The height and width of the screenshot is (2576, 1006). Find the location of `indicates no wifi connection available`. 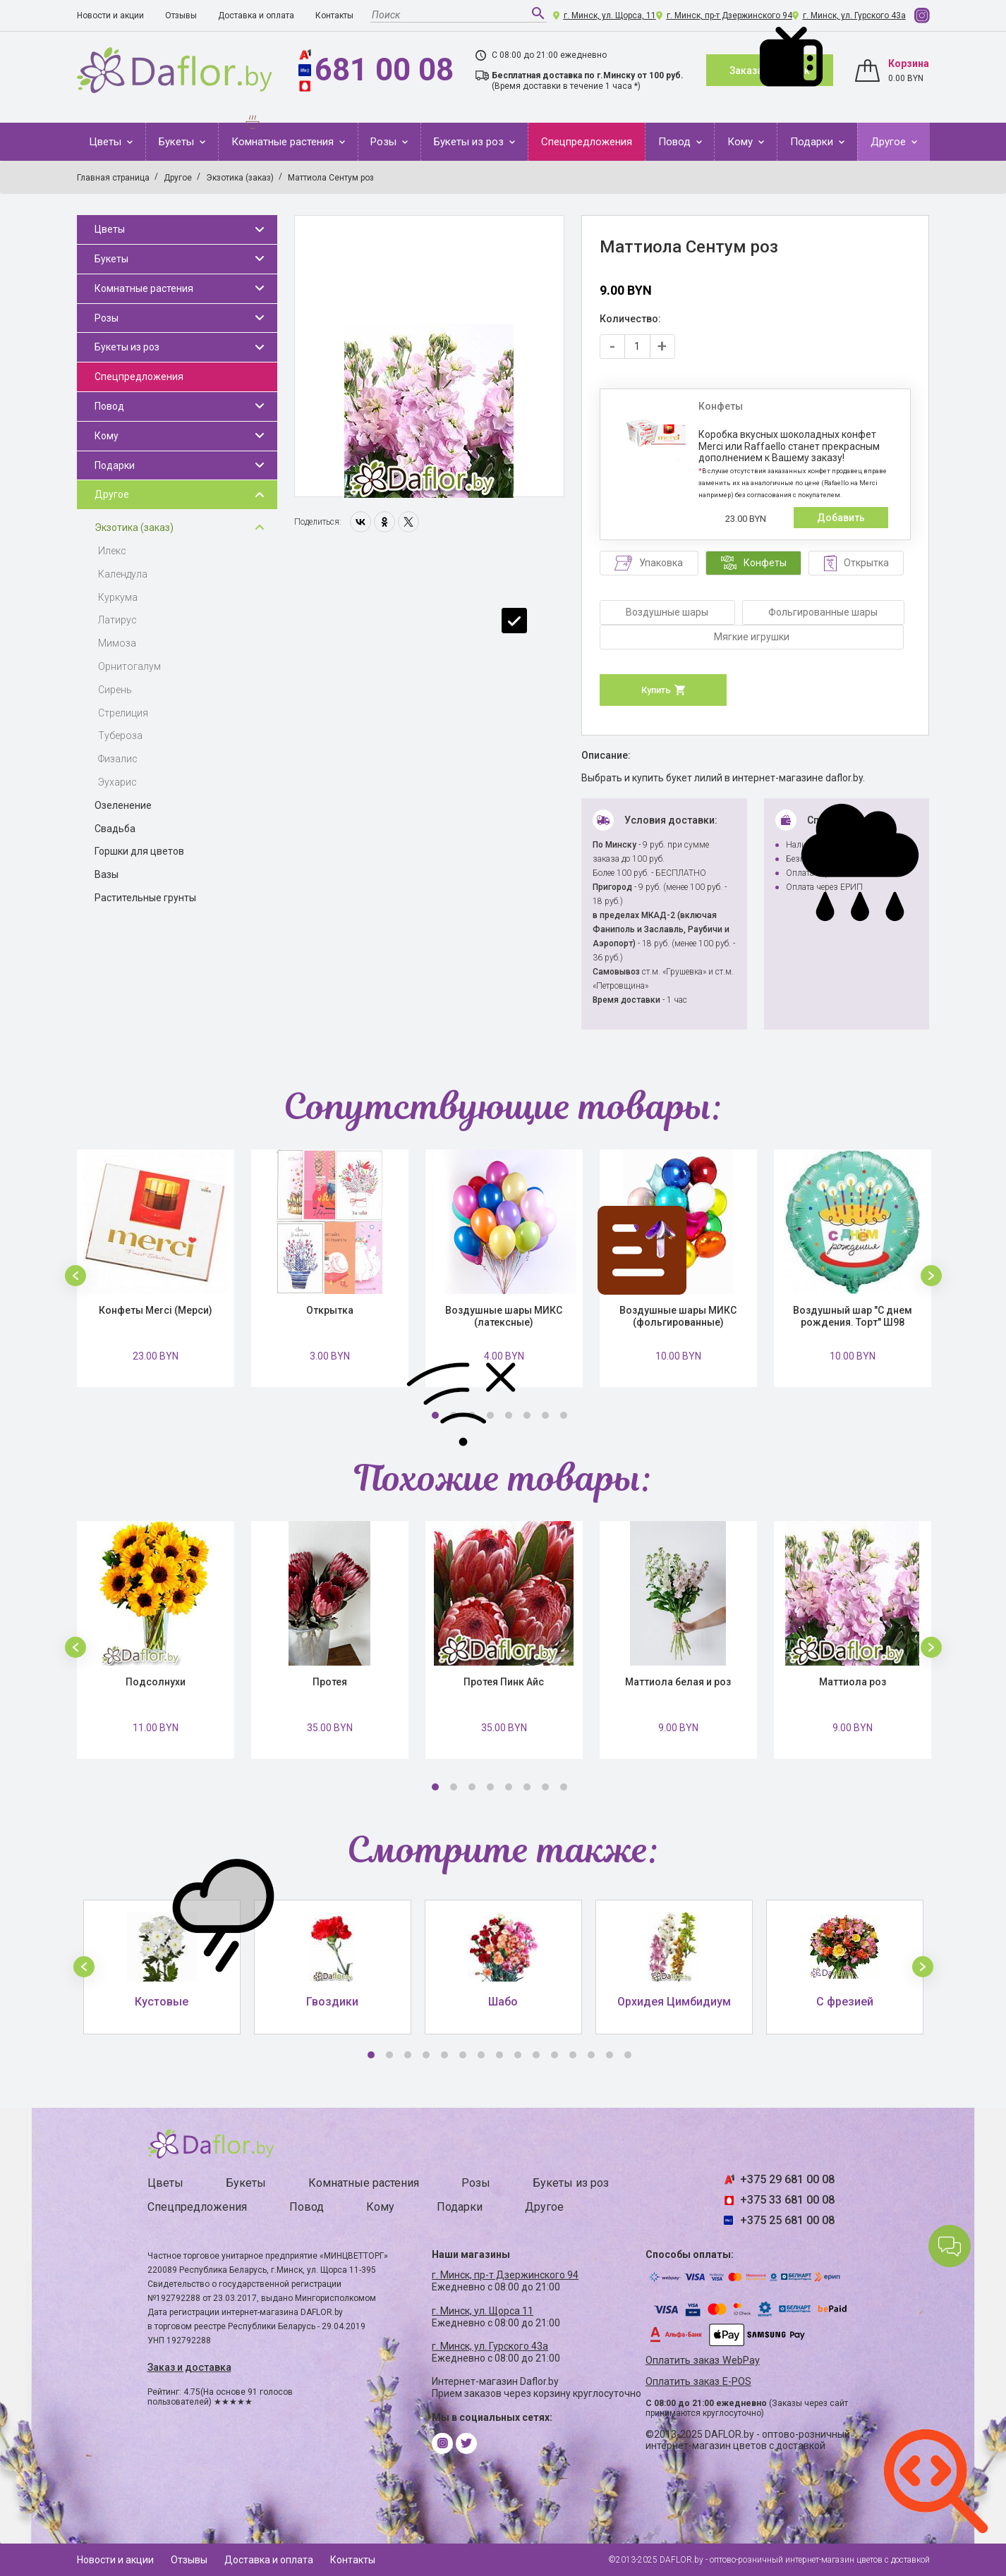

indicates no wifi connection available is located at coordinates (463, 1402).